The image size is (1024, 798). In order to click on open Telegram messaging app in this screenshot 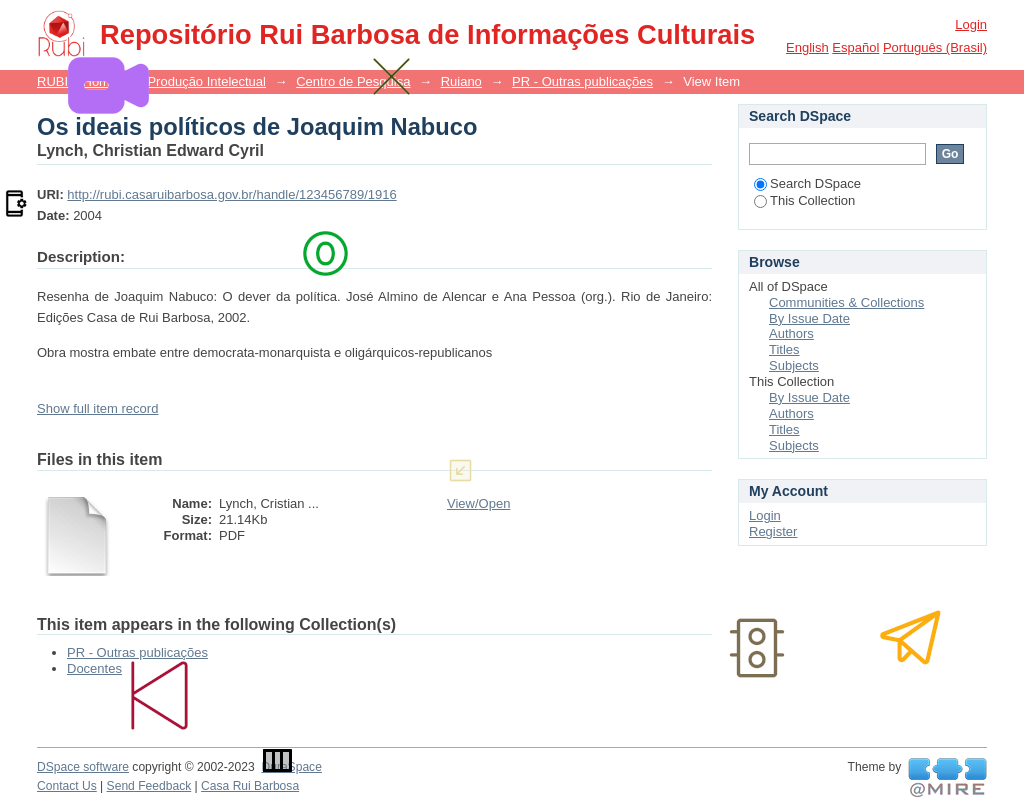, I will do `click(912, 638)`.